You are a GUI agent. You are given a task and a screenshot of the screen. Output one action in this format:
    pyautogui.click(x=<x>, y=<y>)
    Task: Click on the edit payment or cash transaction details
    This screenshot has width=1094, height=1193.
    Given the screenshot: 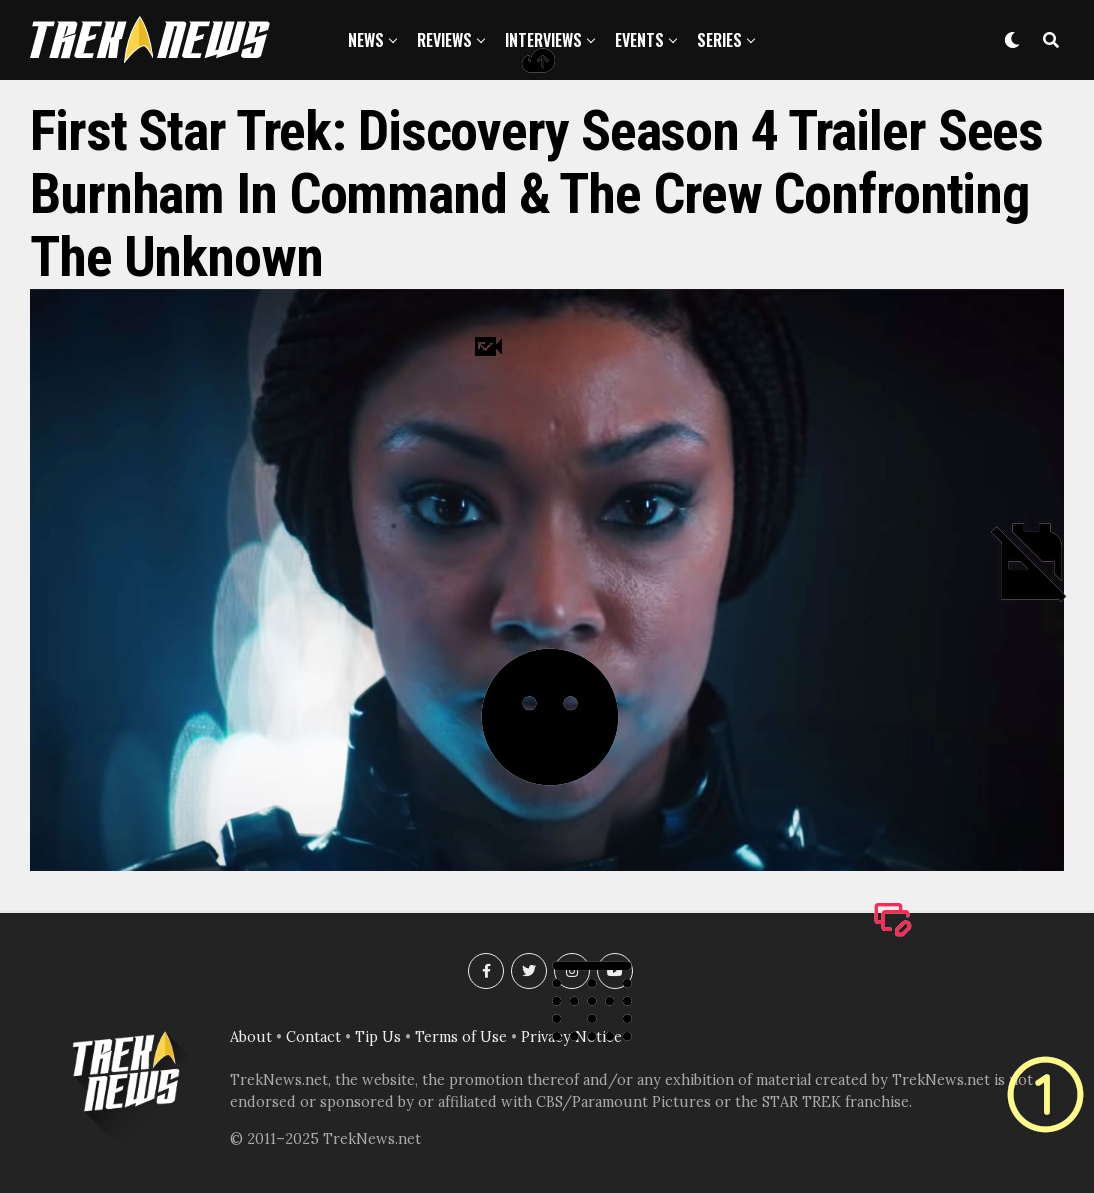 What is the action you would take?
    pyautogui.click(x=892, y=917)
    